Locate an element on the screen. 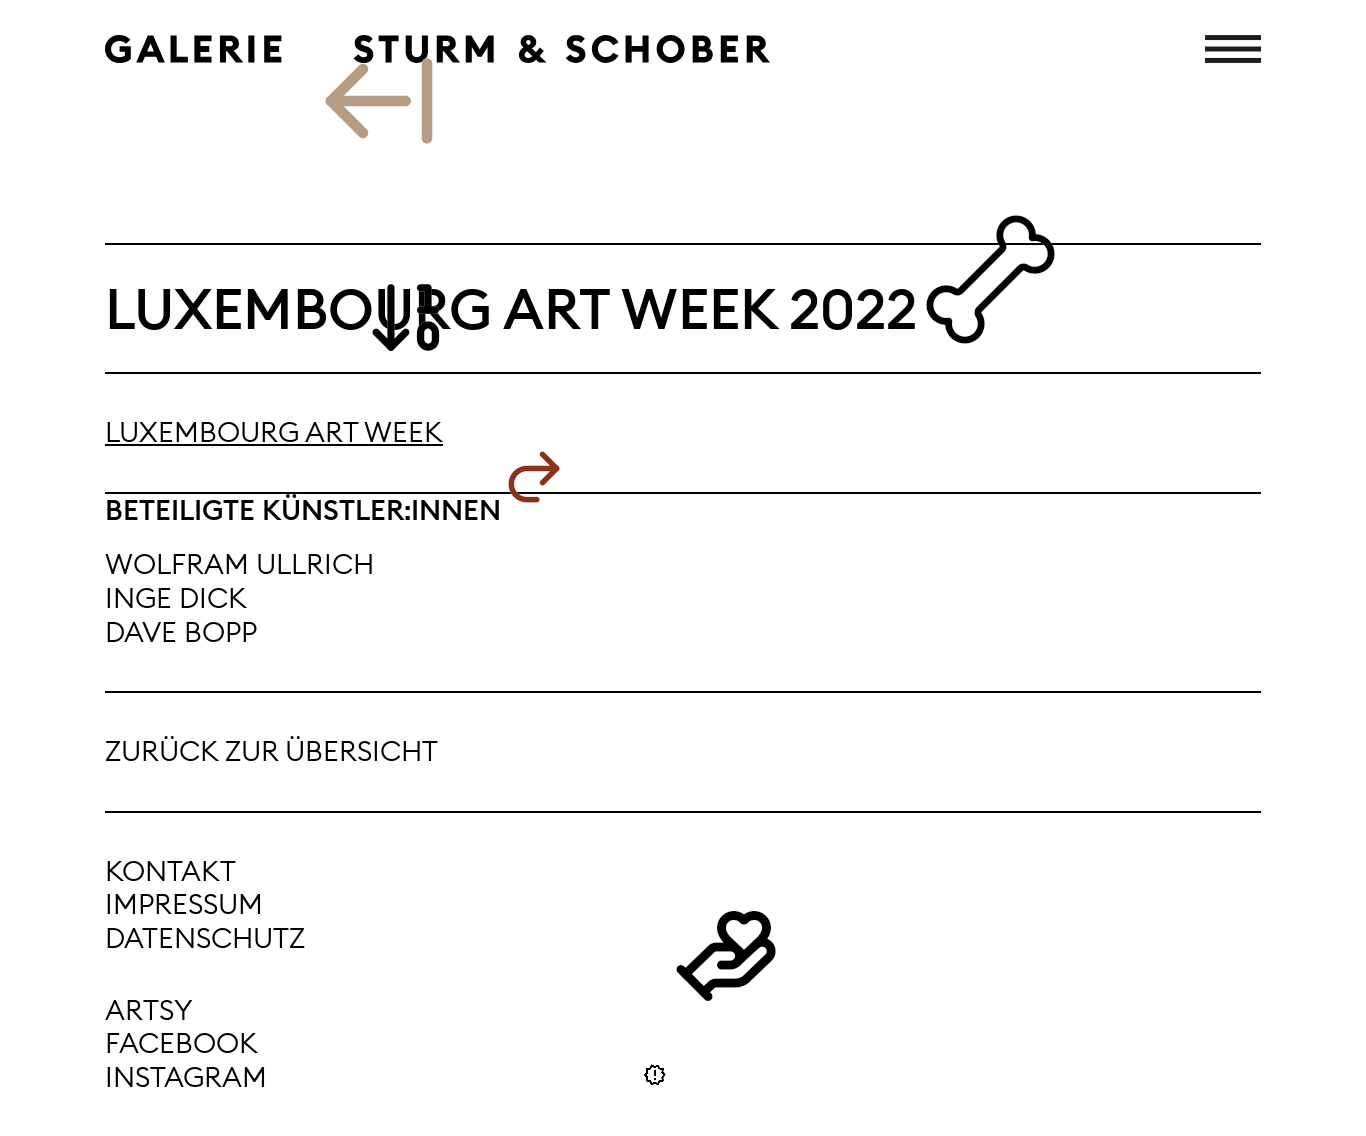 The image size is (1366, 1136). navigate back to previous screen is located at coordinates (379, 101).